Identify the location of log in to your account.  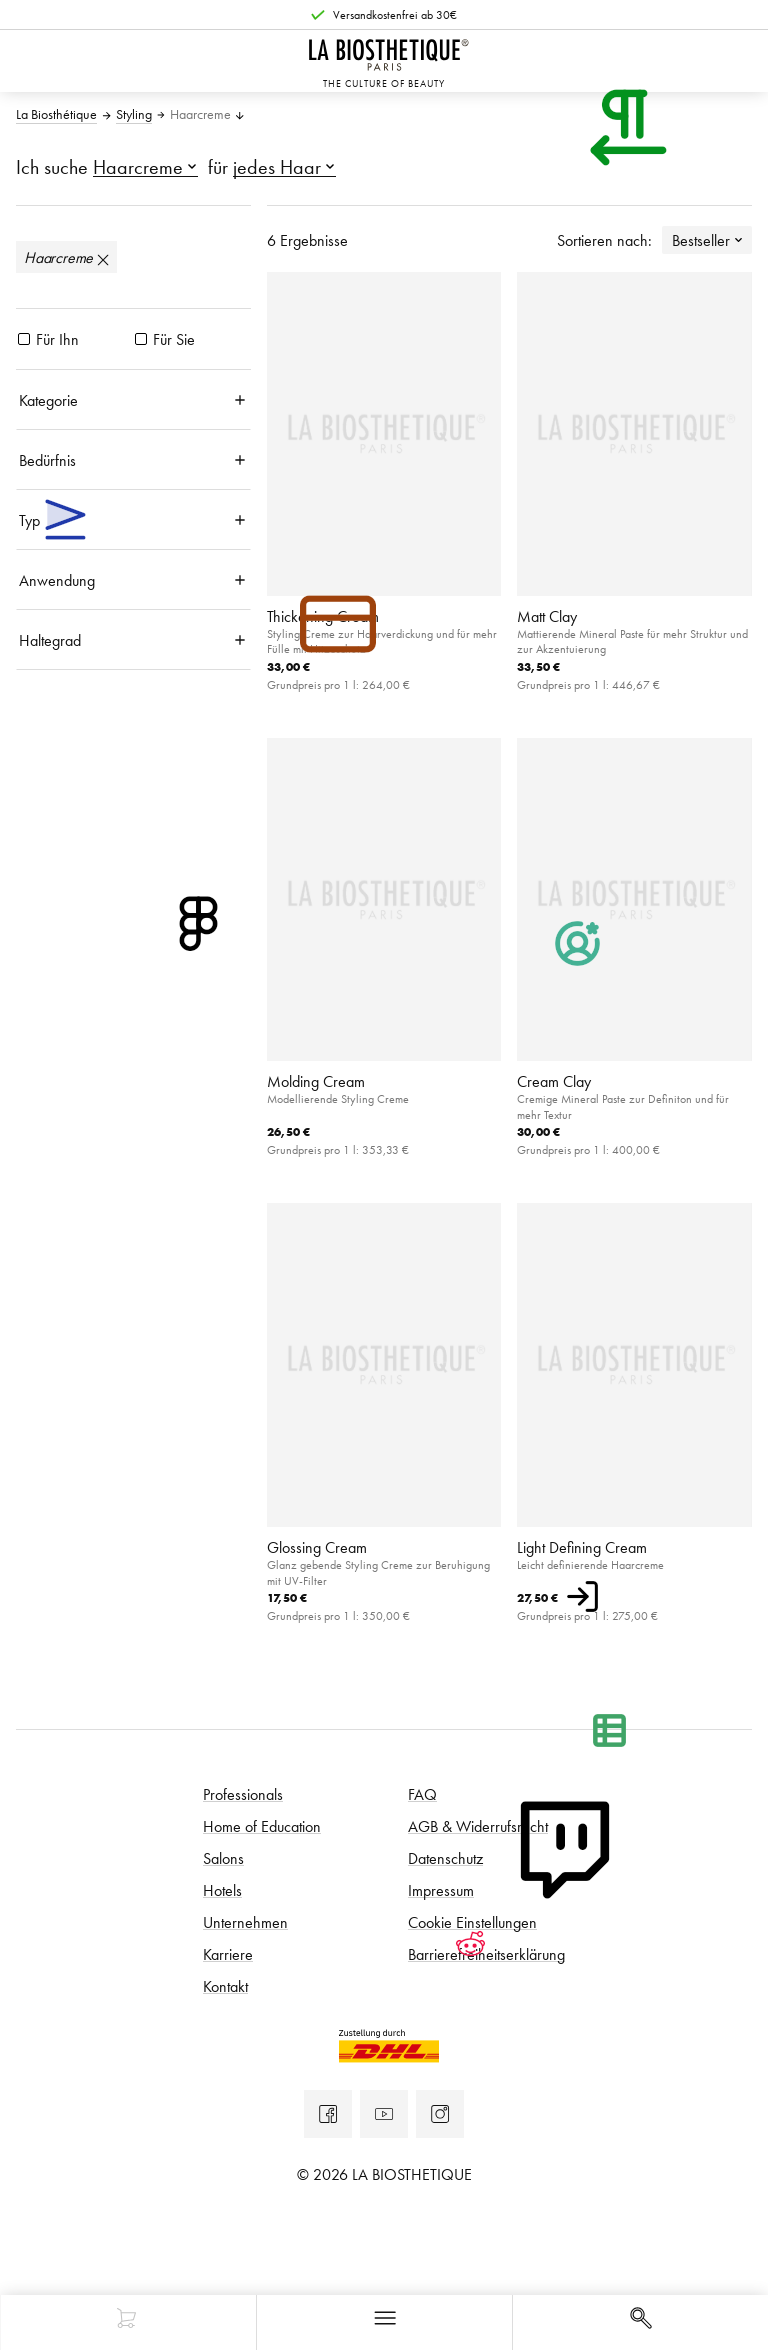
(582, 1596).